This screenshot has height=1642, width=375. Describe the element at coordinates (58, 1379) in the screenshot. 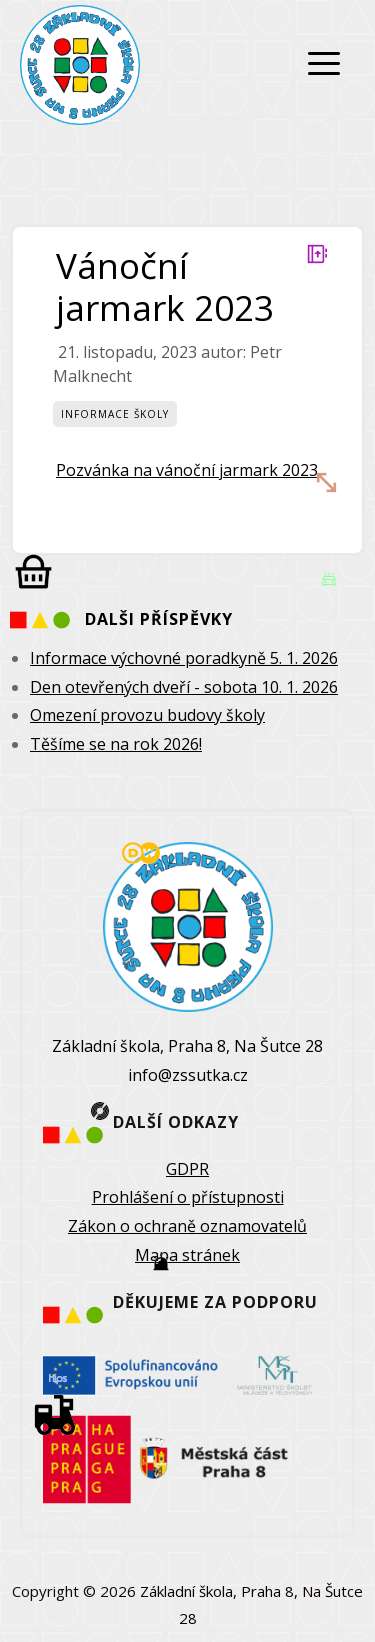

I see `hips payment platform logo` at that location.